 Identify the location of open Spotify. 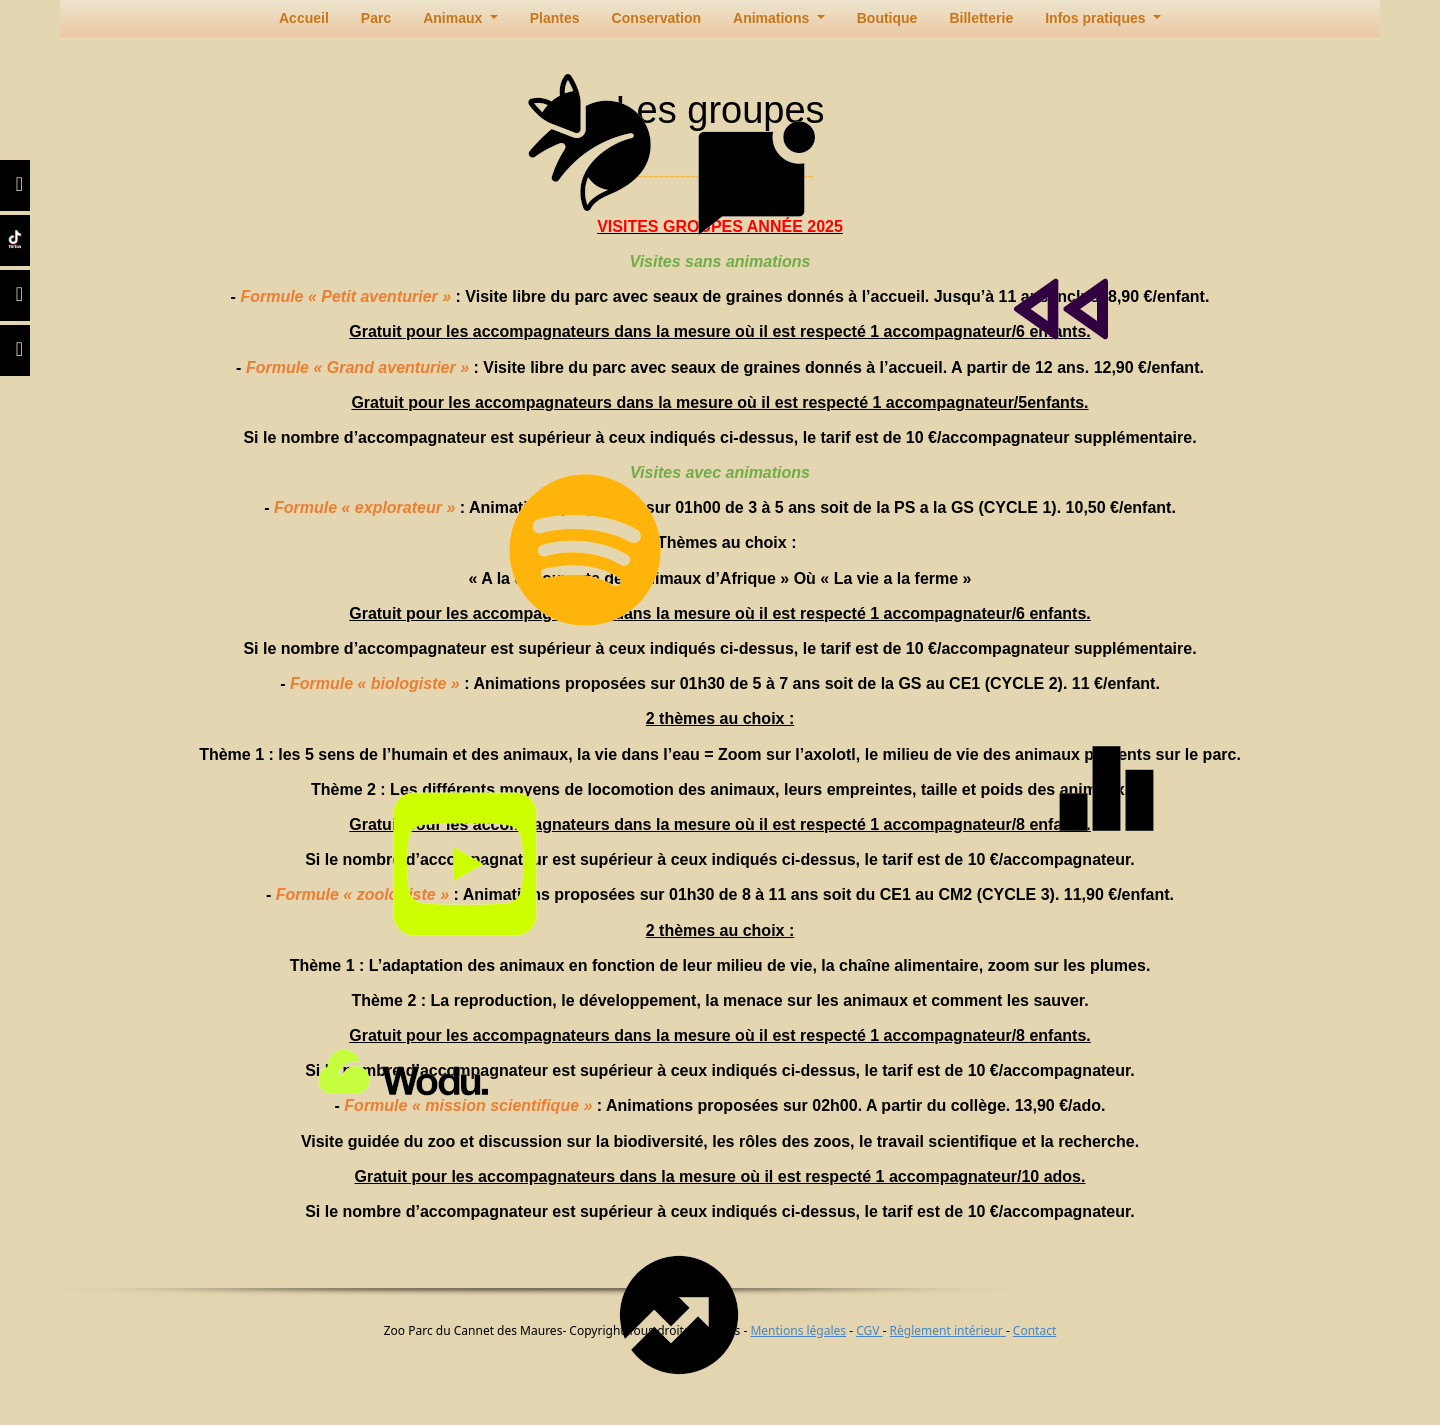
(585, 550).